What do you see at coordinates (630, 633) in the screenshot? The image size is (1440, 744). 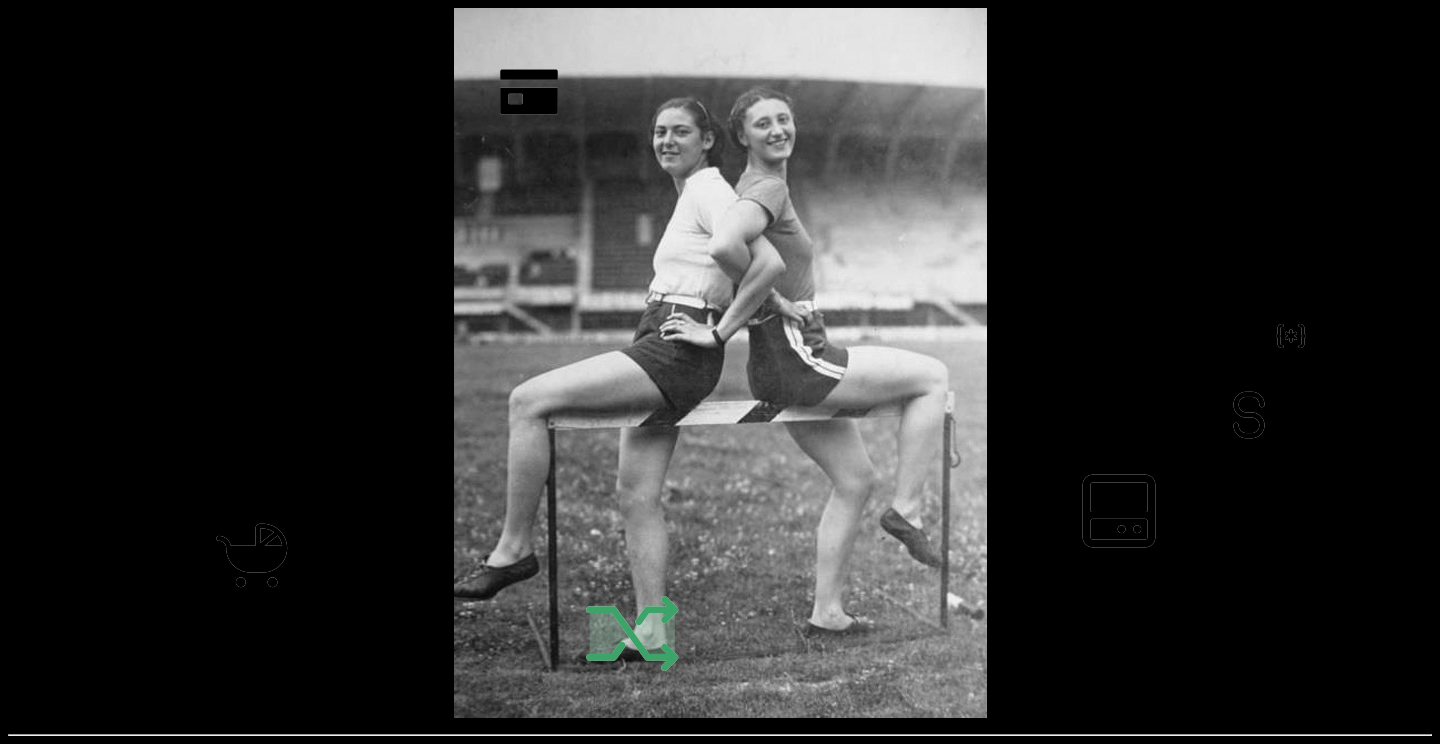 I see `shuffle or randomize playback order` at bounding box center [630, 633].